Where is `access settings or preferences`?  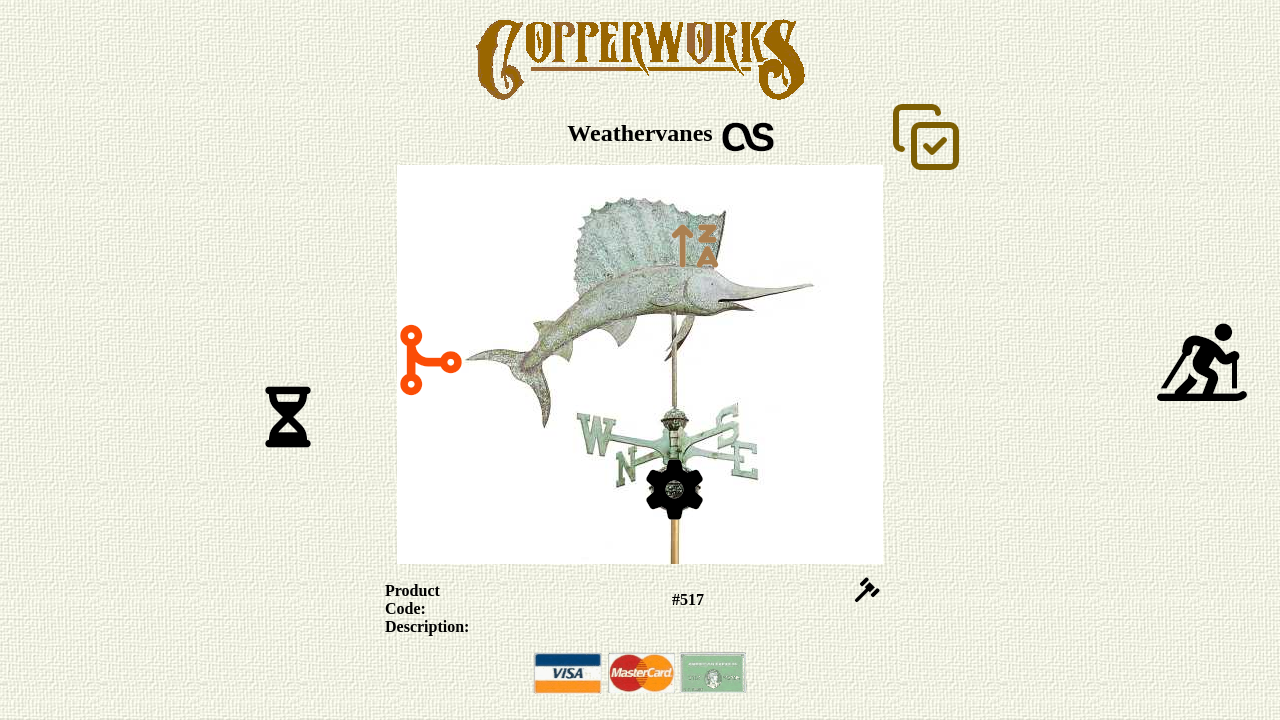 access settings or preferences is located at coordinates (674, 489).